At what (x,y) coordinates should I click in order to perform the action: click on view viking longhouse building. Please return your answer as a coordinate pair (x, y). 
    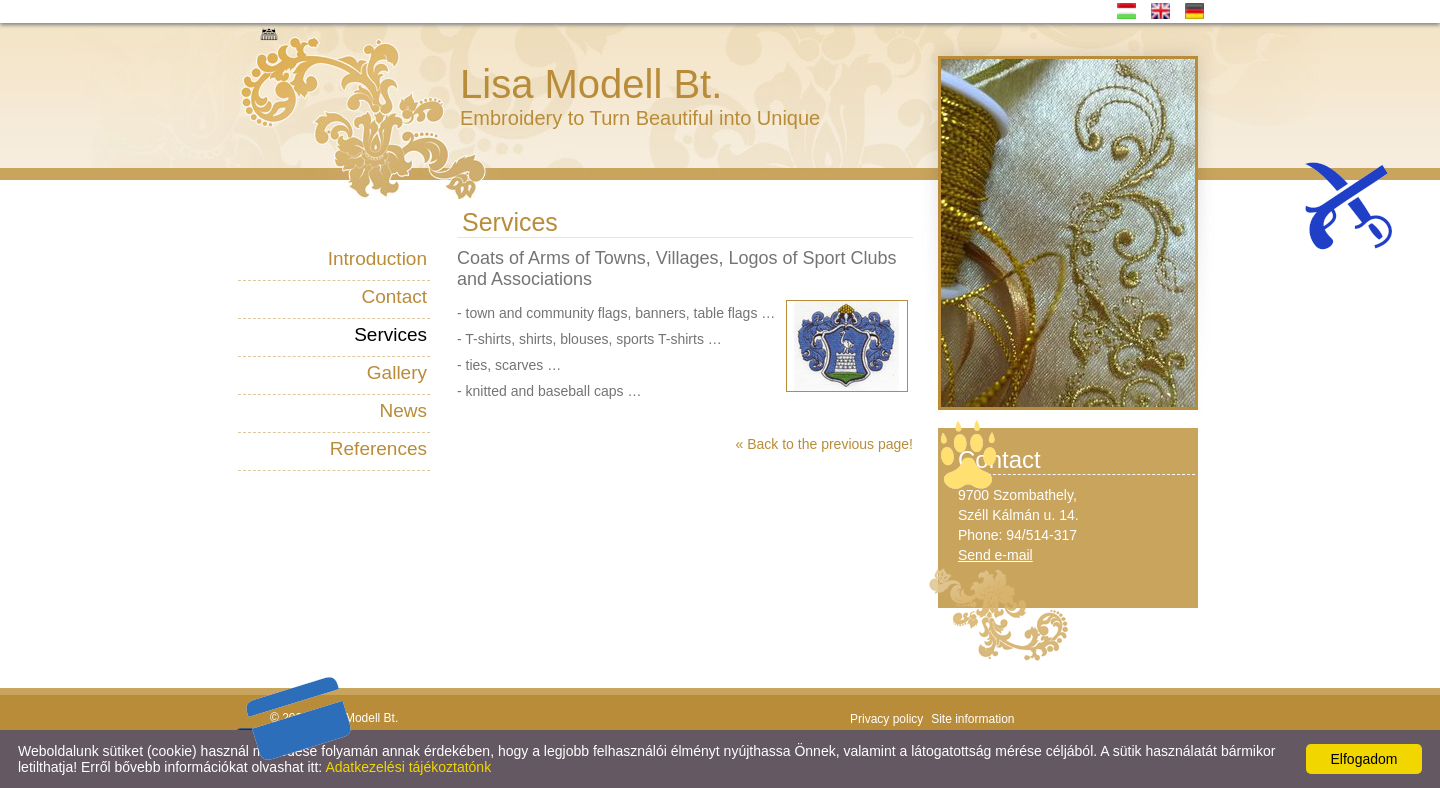
    Looking at the image, I should click on (269, 33).